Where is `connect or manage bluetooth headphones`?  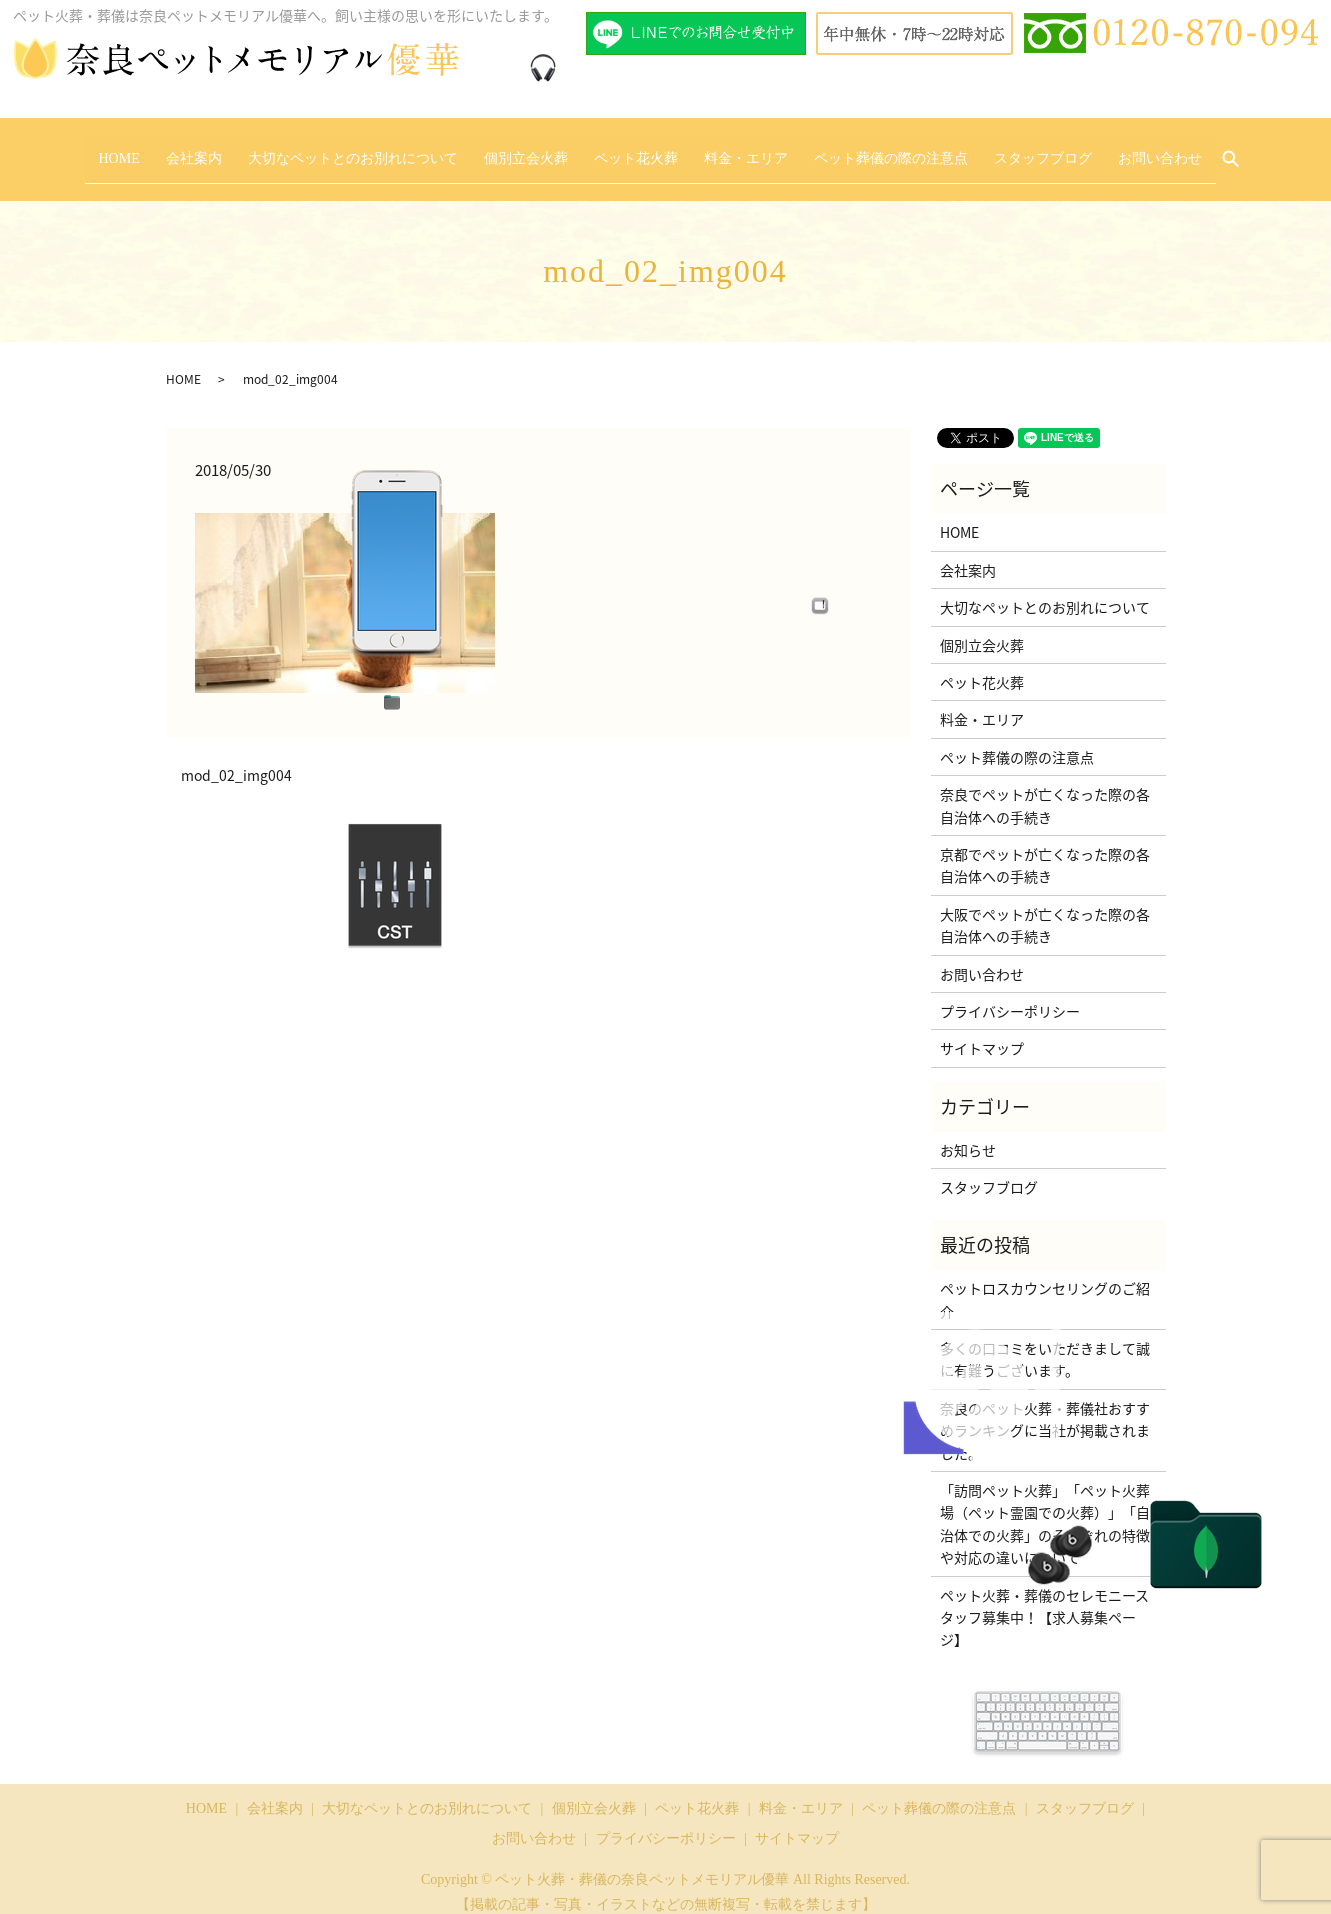
connect or manage bluetooth headphones is located at coordinates (543, 68).